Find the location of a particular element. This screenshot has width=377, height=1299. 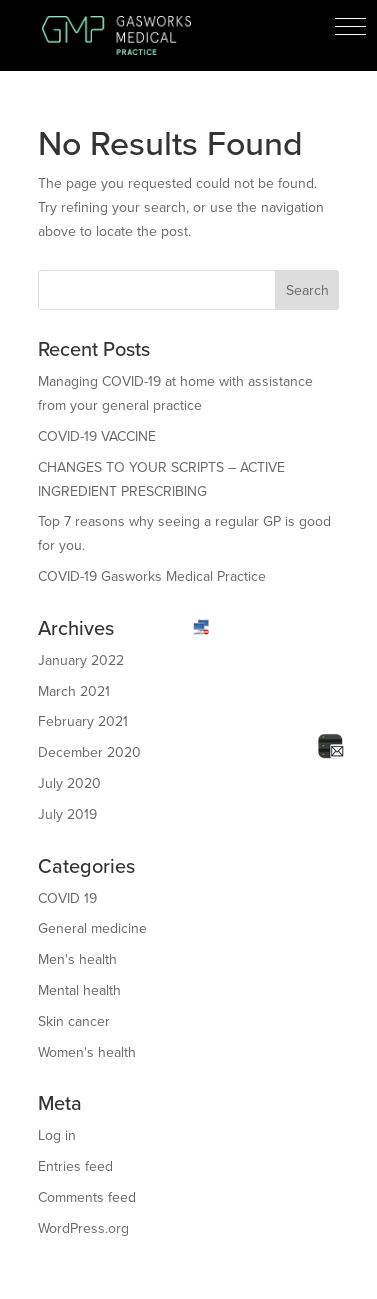

indicates network connection error is located at coordinates (201, 627).